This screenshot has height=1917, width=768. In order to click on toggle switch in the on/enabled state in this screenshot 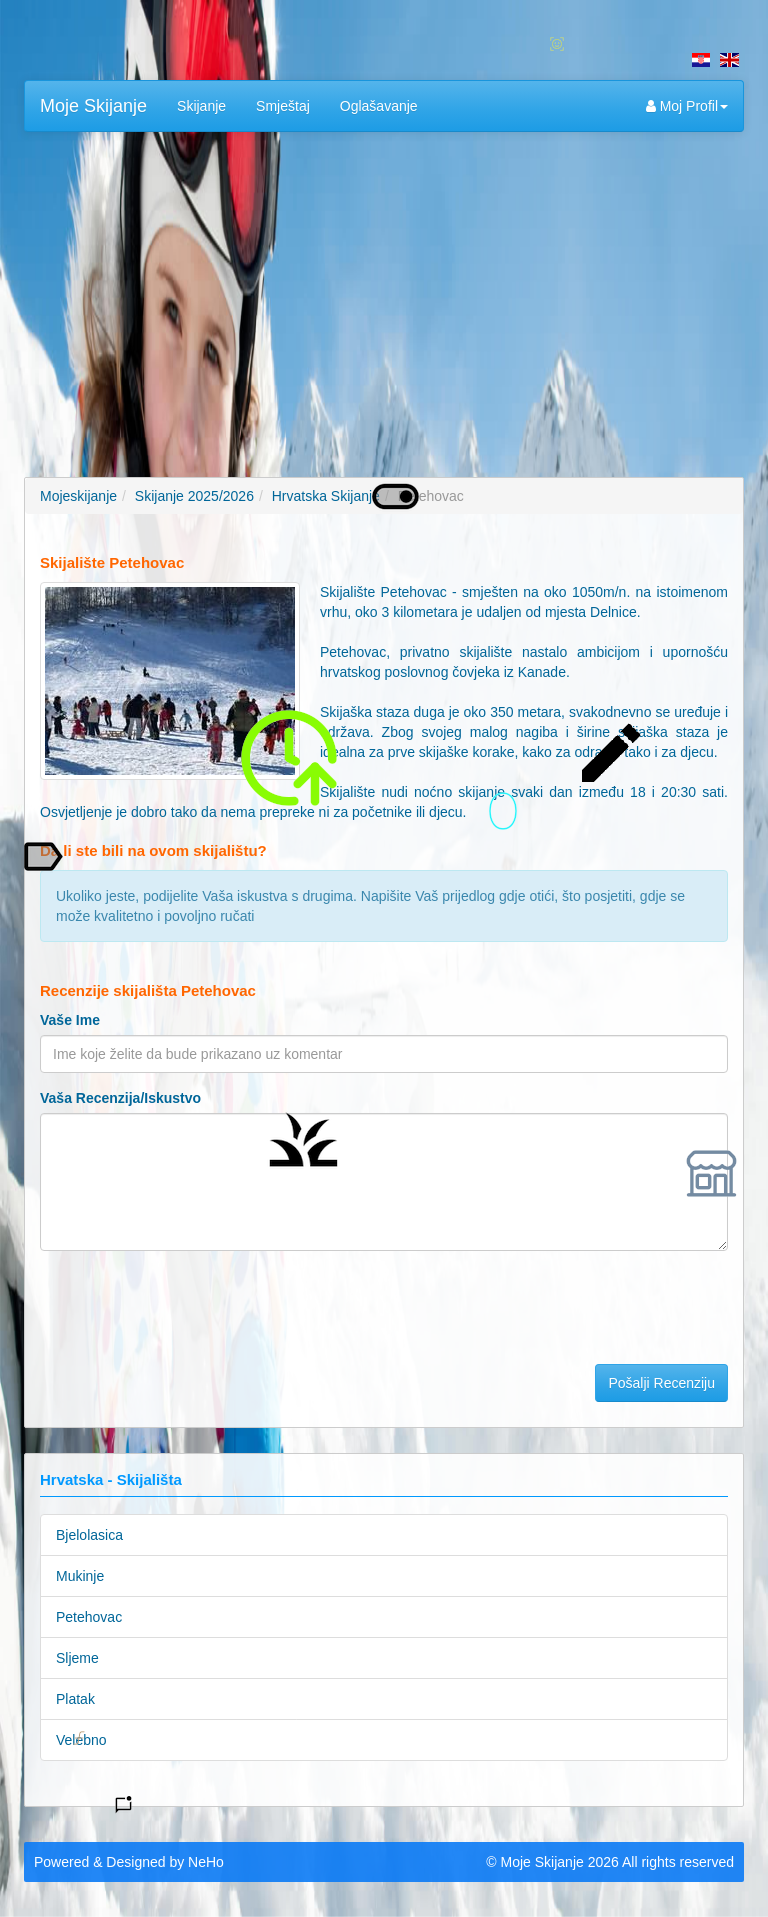, I will do `click(395, 496)`.